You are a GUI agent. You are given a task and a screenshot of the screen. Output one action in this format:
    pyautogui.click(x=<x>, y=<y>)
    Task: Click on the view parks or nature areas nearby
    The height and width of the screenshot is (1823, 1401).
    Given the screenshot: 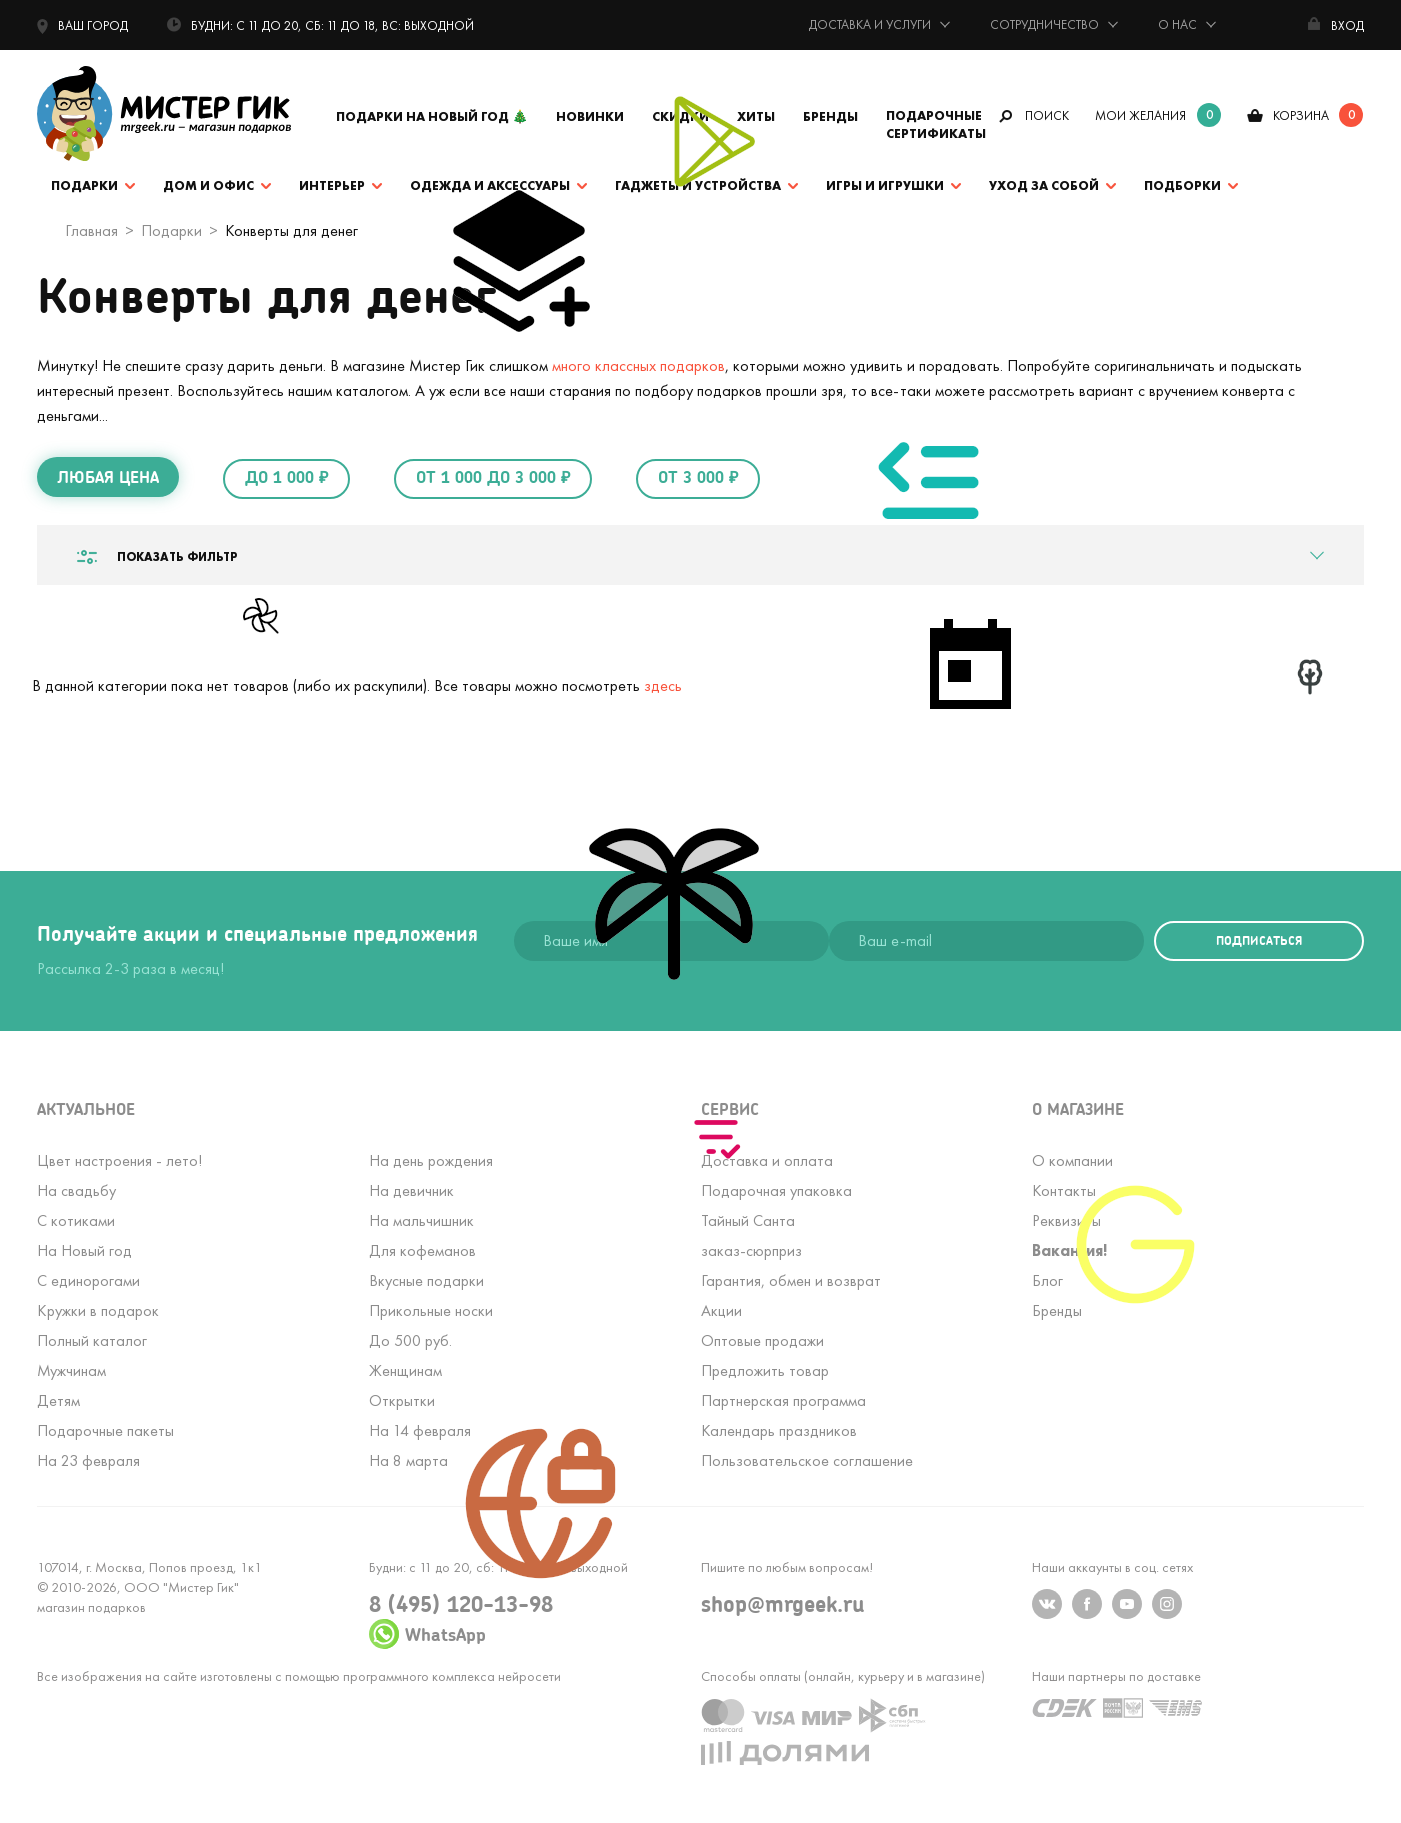 What is the action you would take?
    pyautogui.click(x=1310, y=677)
    